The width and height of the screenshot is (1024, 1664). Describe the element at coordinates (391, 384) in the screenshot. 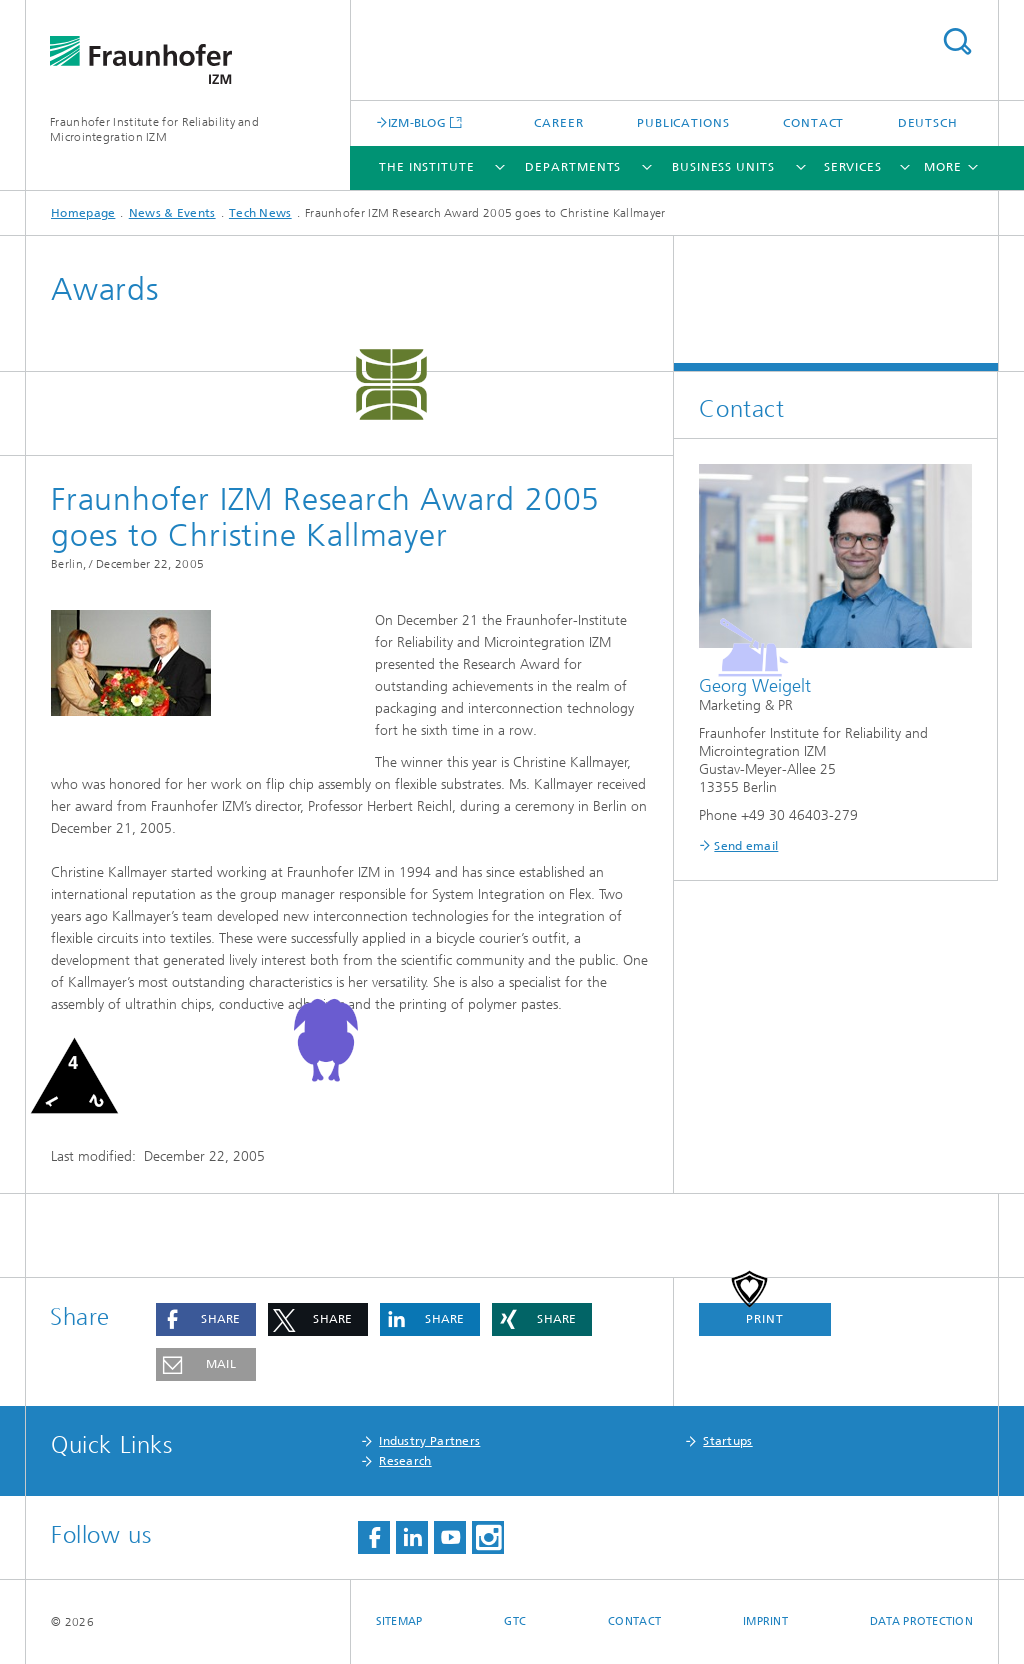

I see `decorative abstract game element or badge` at that location.